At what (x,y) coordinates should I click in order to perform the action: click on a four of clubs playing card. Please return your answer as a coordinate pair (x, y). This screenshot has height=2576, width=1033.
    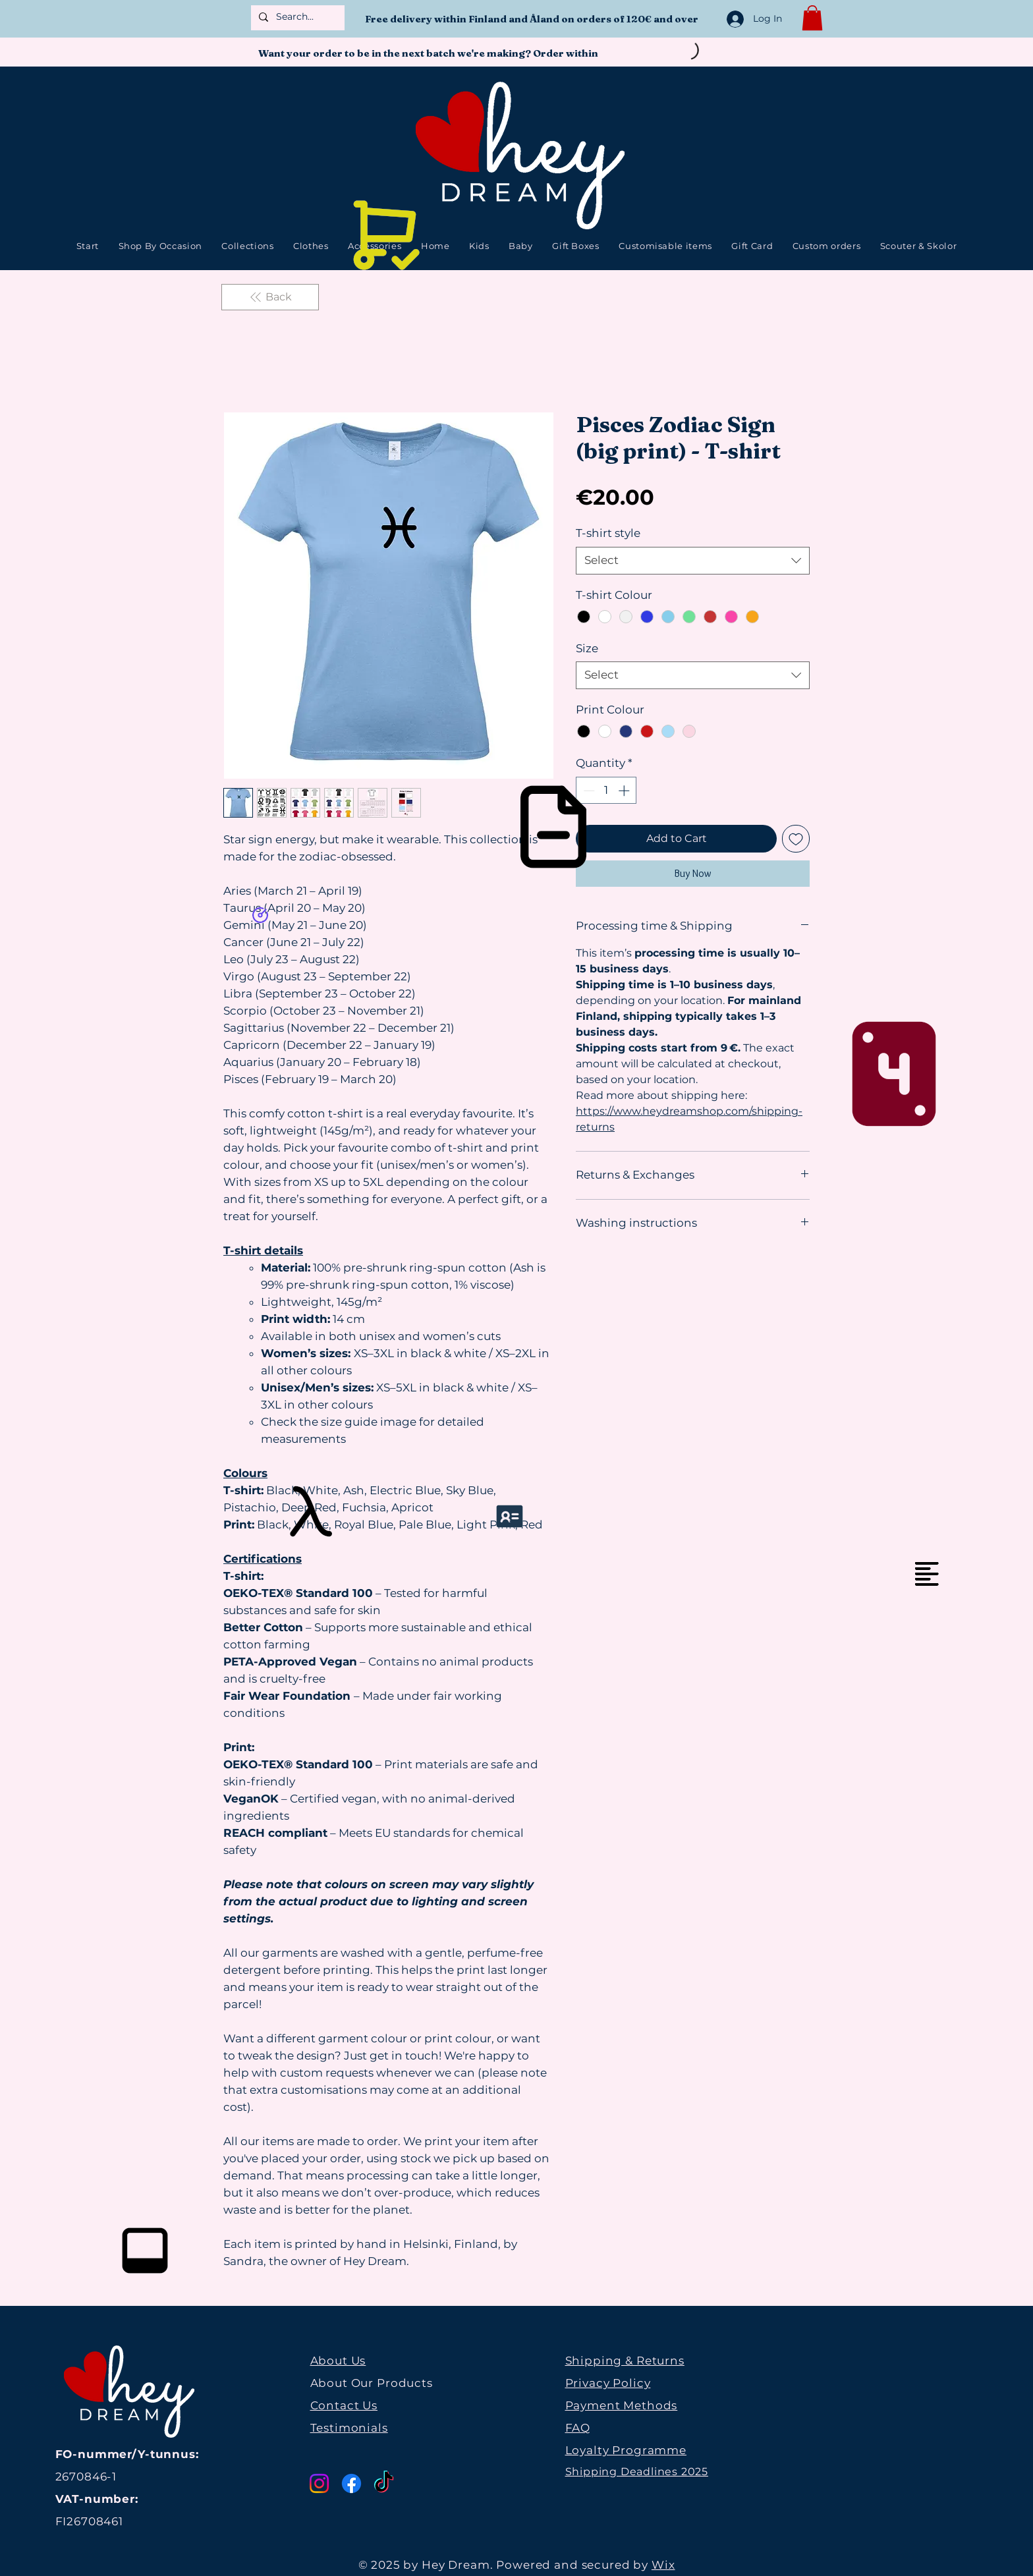
    Looking at the image, I should click on (894, 1074).